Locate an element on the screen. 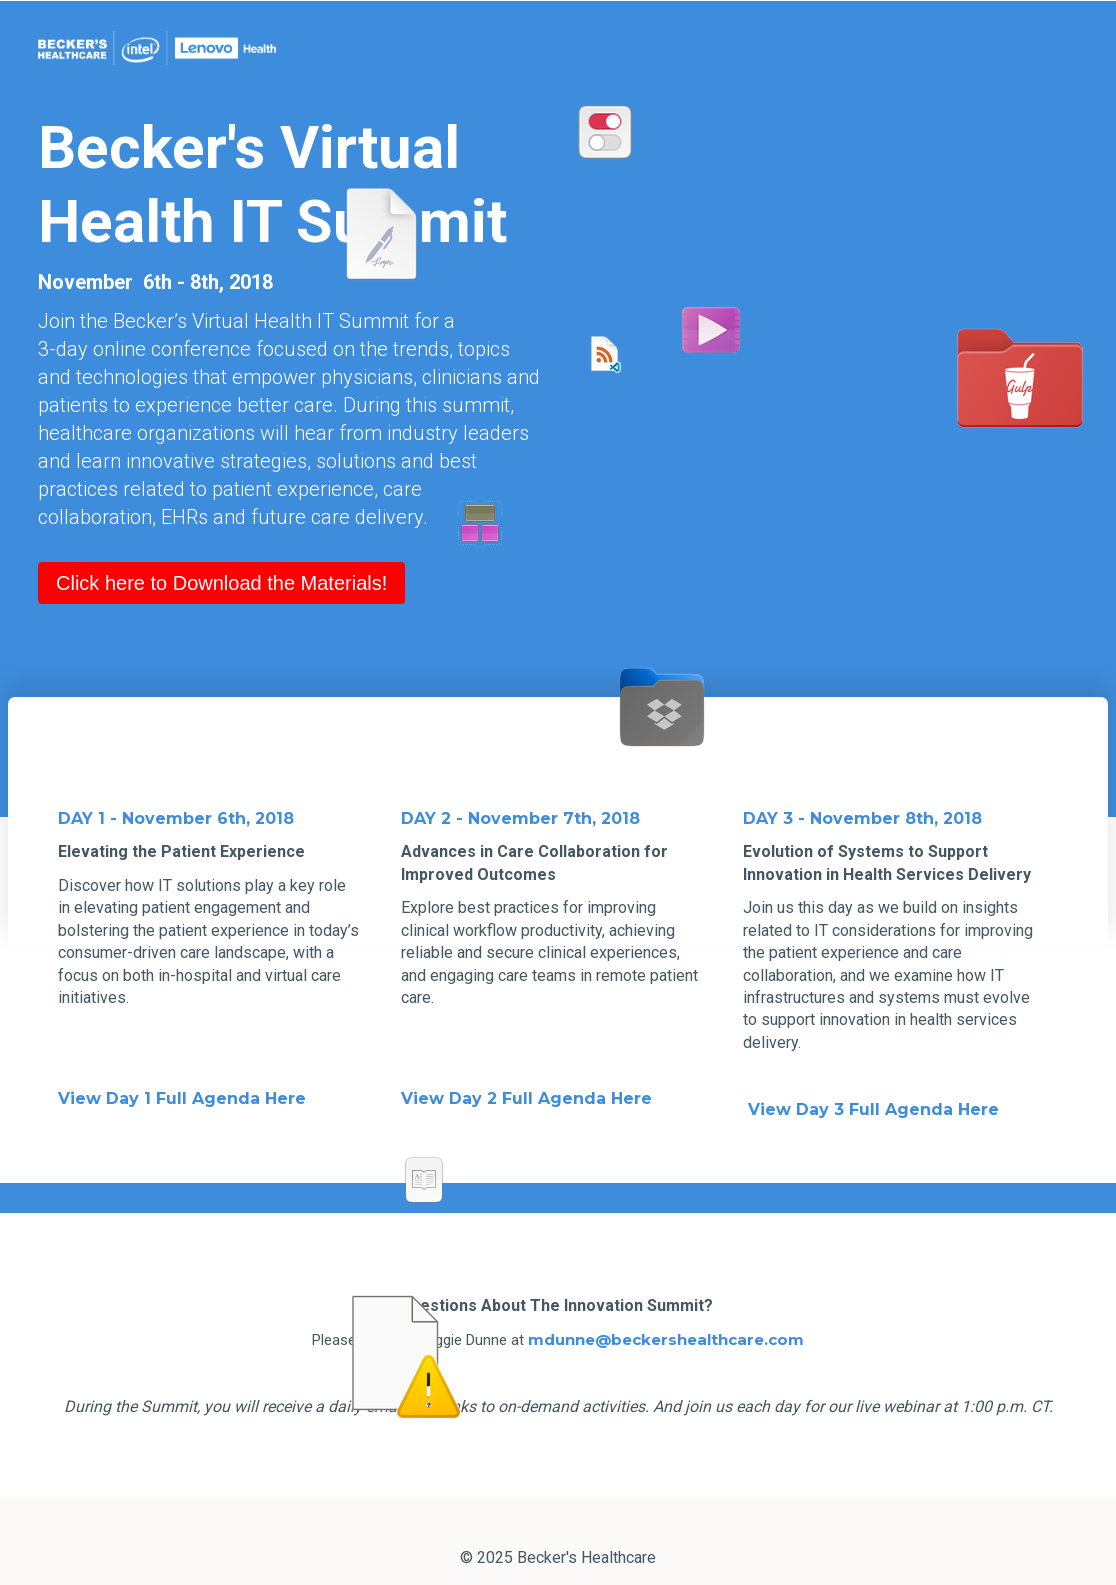 The image size is (1116, 1585). indicates a file with an error or warning is located at coordinates (395, 1353).